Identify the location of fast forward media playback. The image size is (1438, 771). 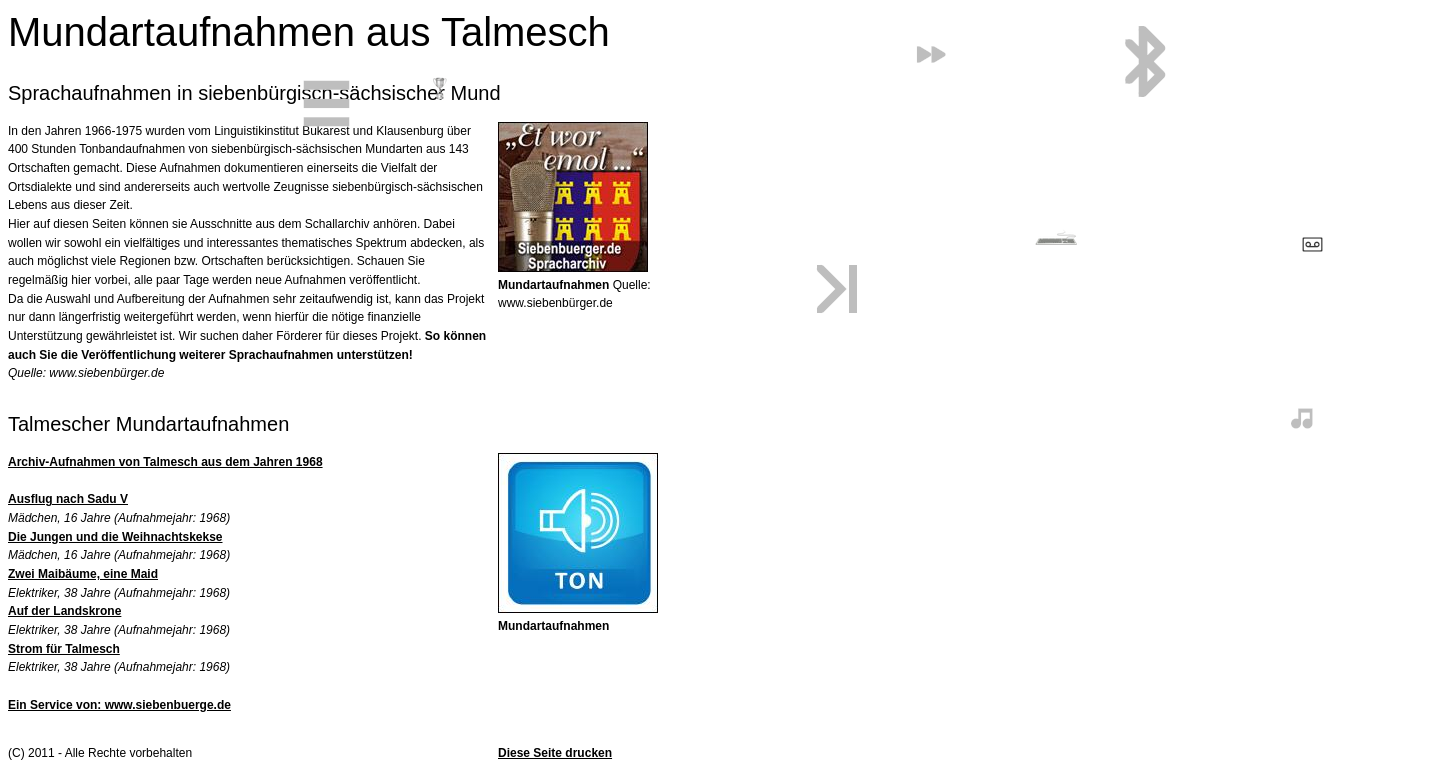
(931, 54).